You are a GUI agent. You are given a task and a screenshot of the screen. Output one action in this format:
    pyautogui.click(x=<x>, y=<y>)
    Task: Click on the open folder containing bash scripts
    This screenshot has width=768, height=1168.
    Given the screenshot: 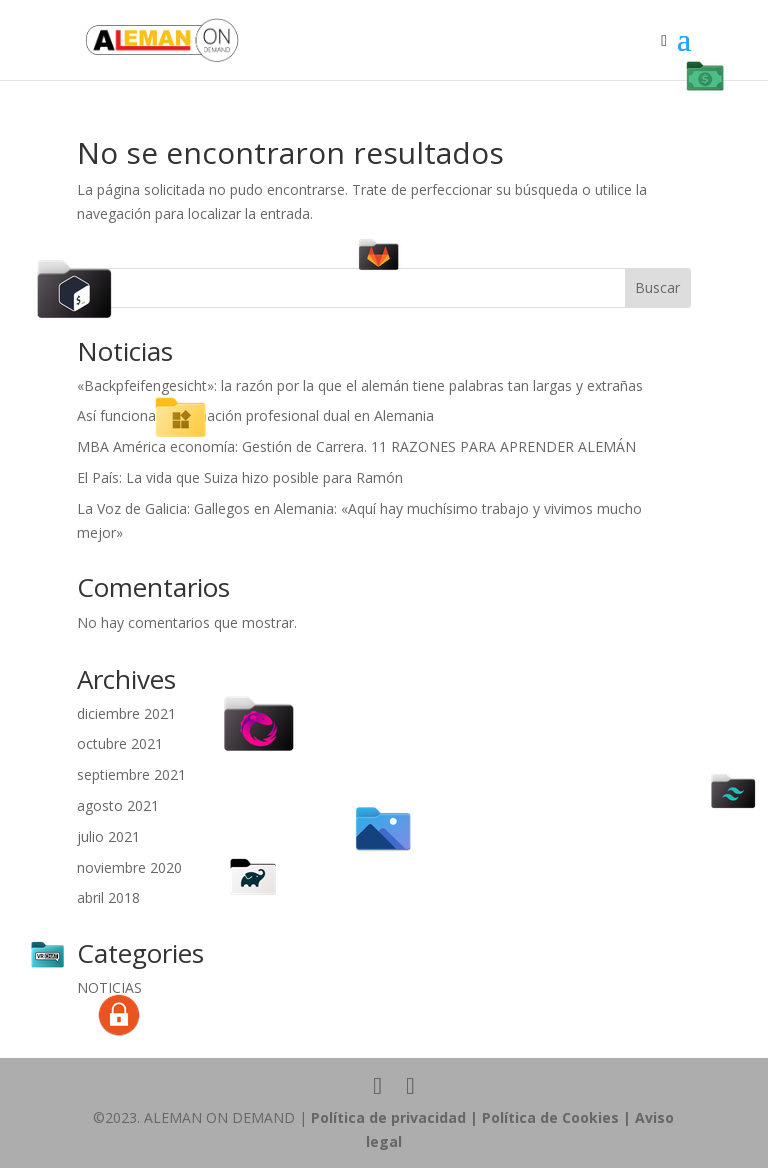 What is the action you would take?
    pyautogui.click(x=74, y=291)
    